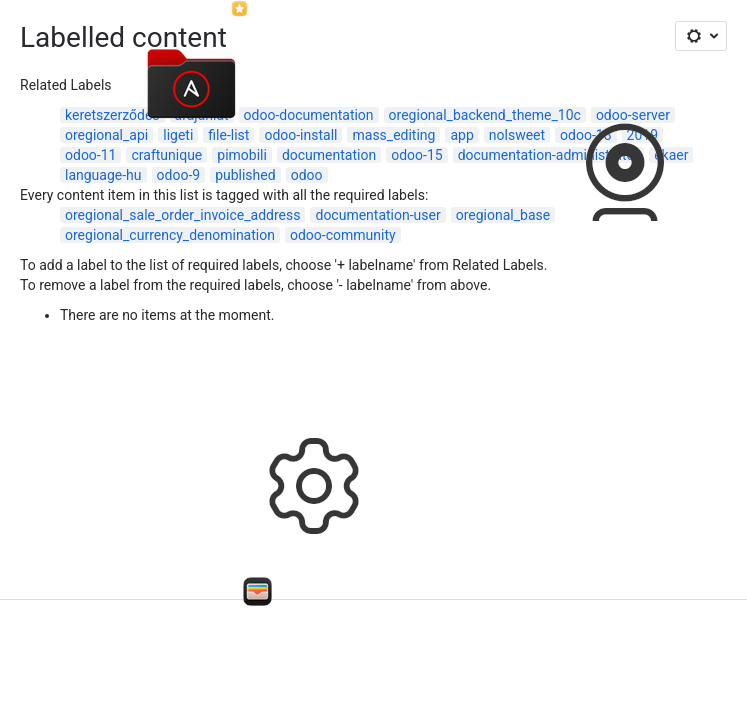 The height and width of the screenshot is (720, 747). I want to click on open apple wallet app, so click(257, 591).